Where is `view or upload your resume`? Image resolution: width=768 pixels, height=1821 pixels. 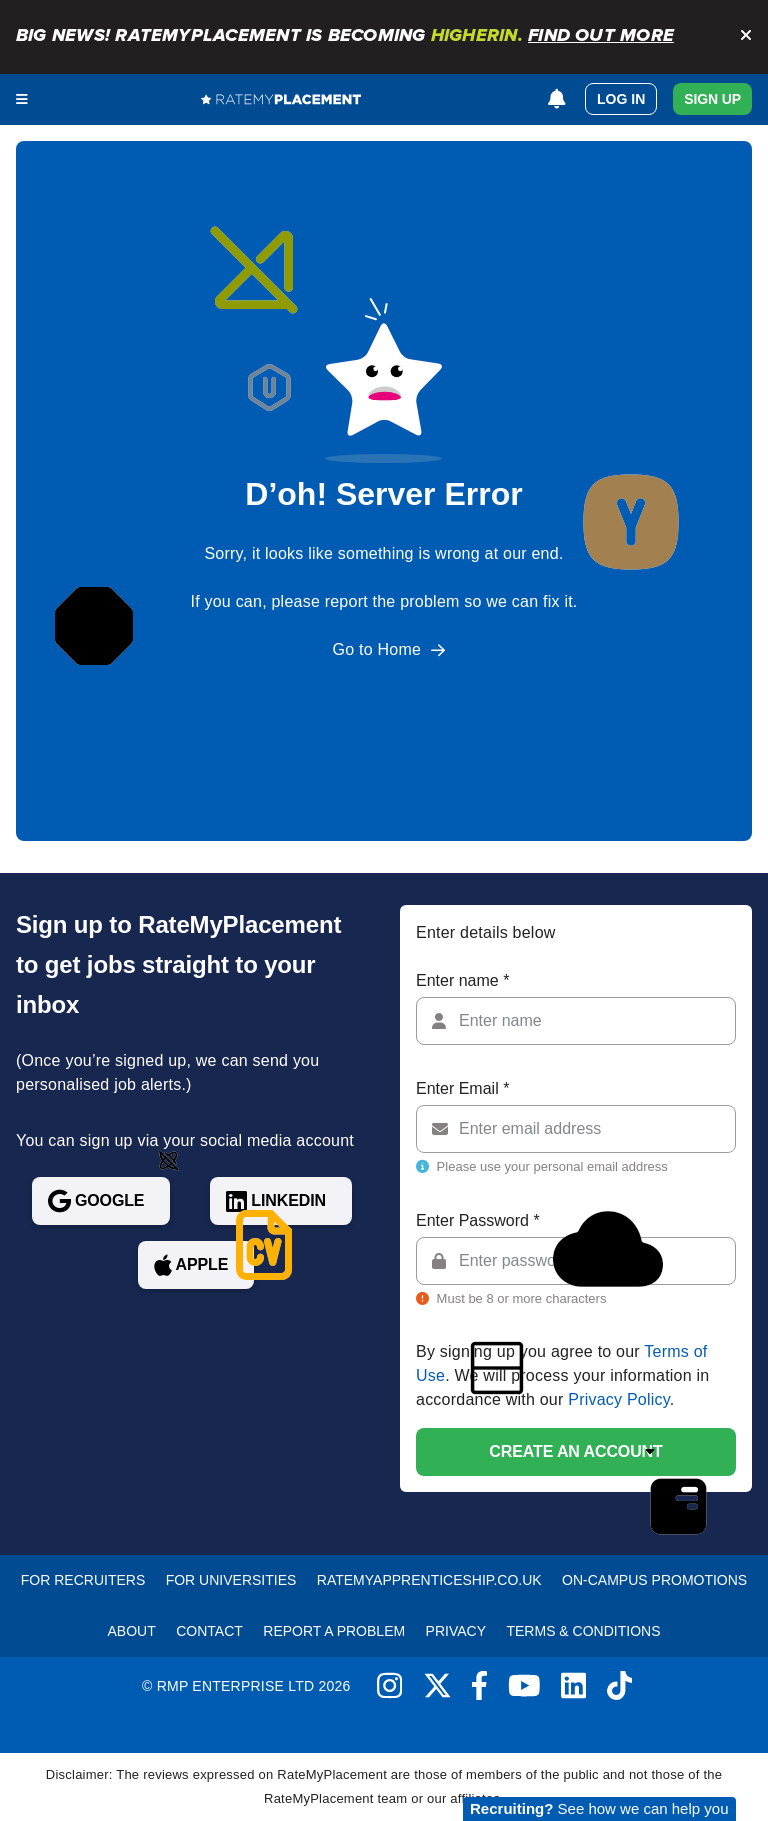 view or upload your resume is located at coordinates (264, 1245).